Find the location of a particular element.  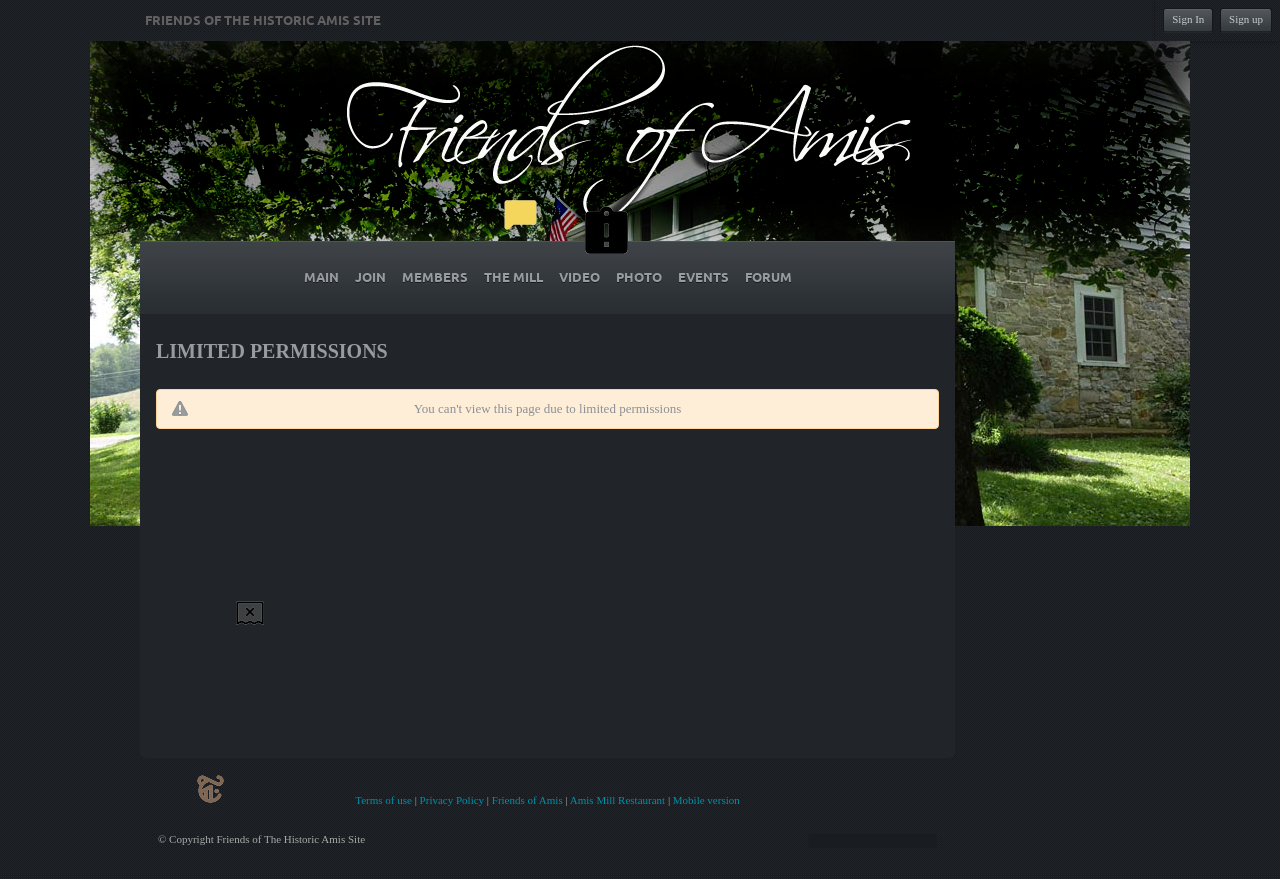

open chat or messaging is located at coordinates (520, 212).